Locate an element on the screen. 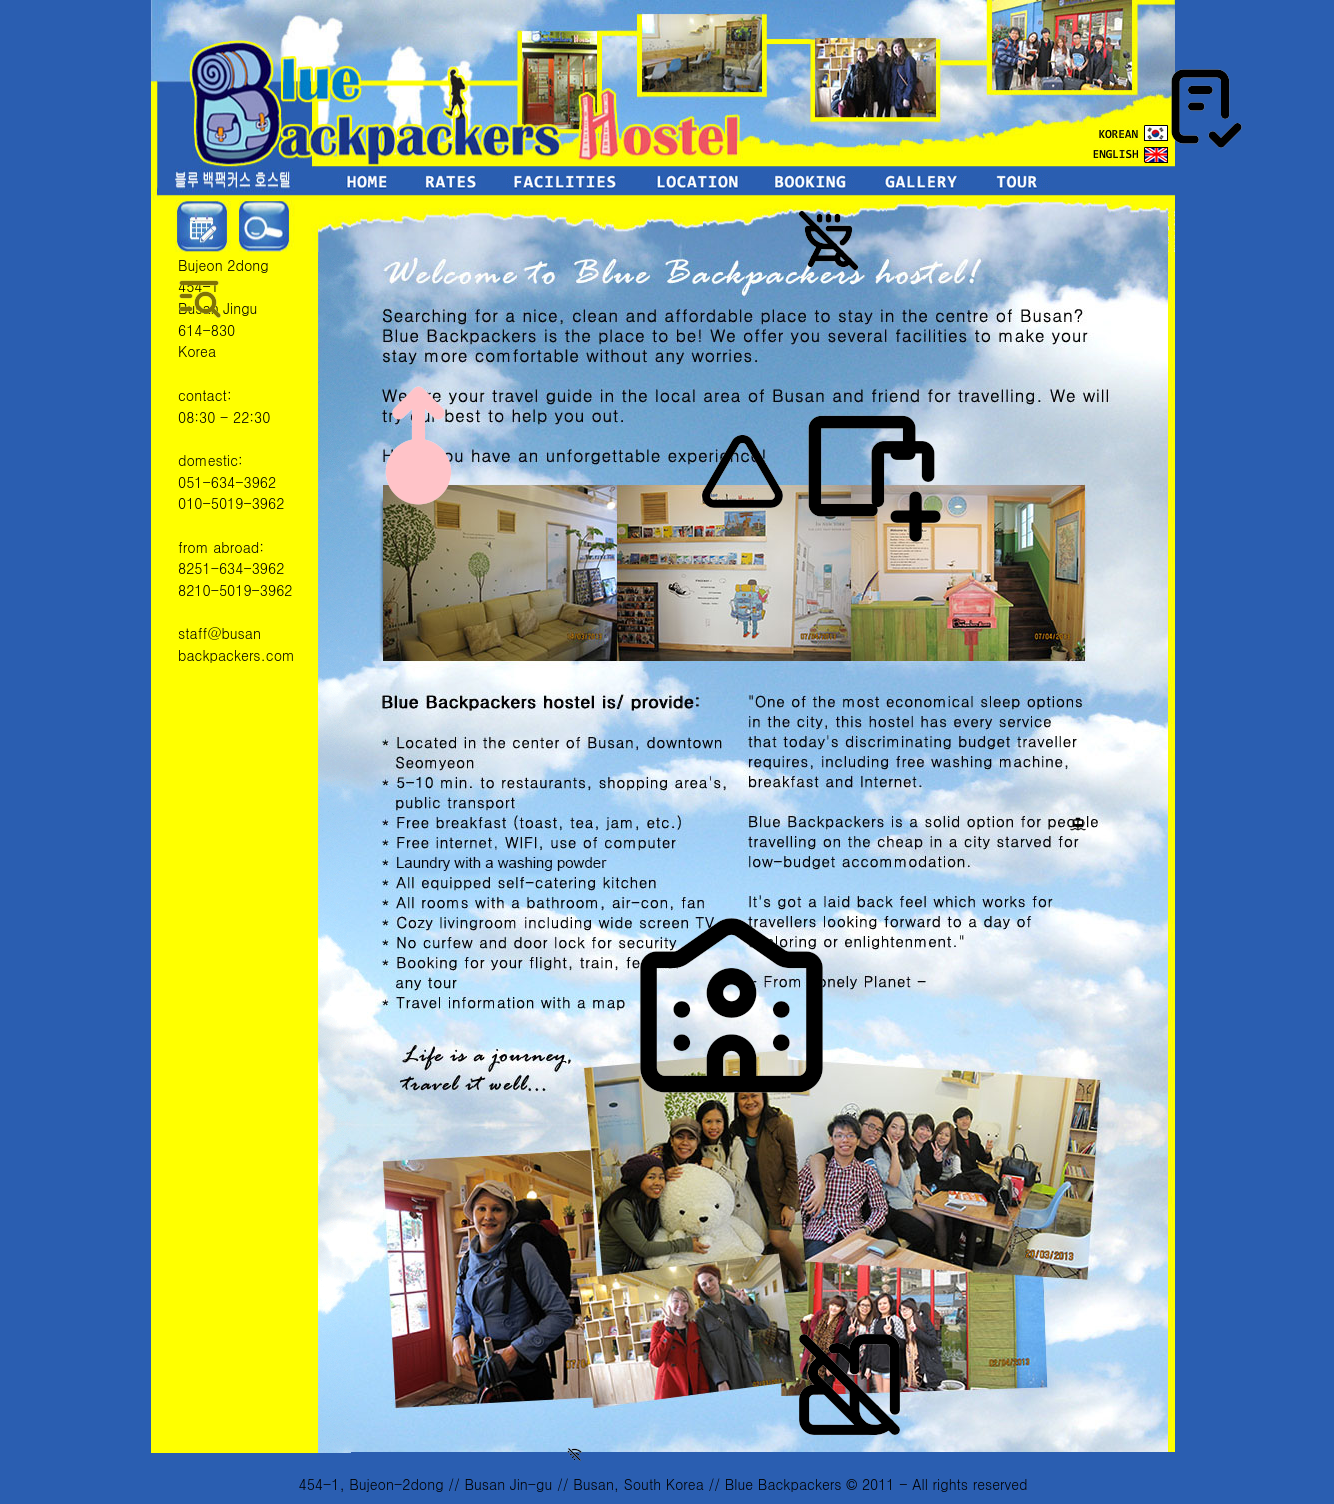 This screenshot has height=1504, width=1334. disable color picker or swatch tool is located at coordinates (849, 1384).